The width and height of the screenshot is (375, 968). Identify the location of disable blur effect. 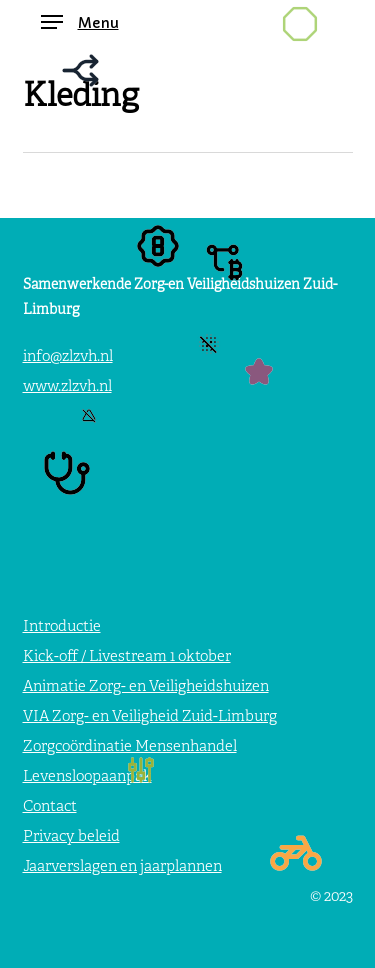
(209, 344).